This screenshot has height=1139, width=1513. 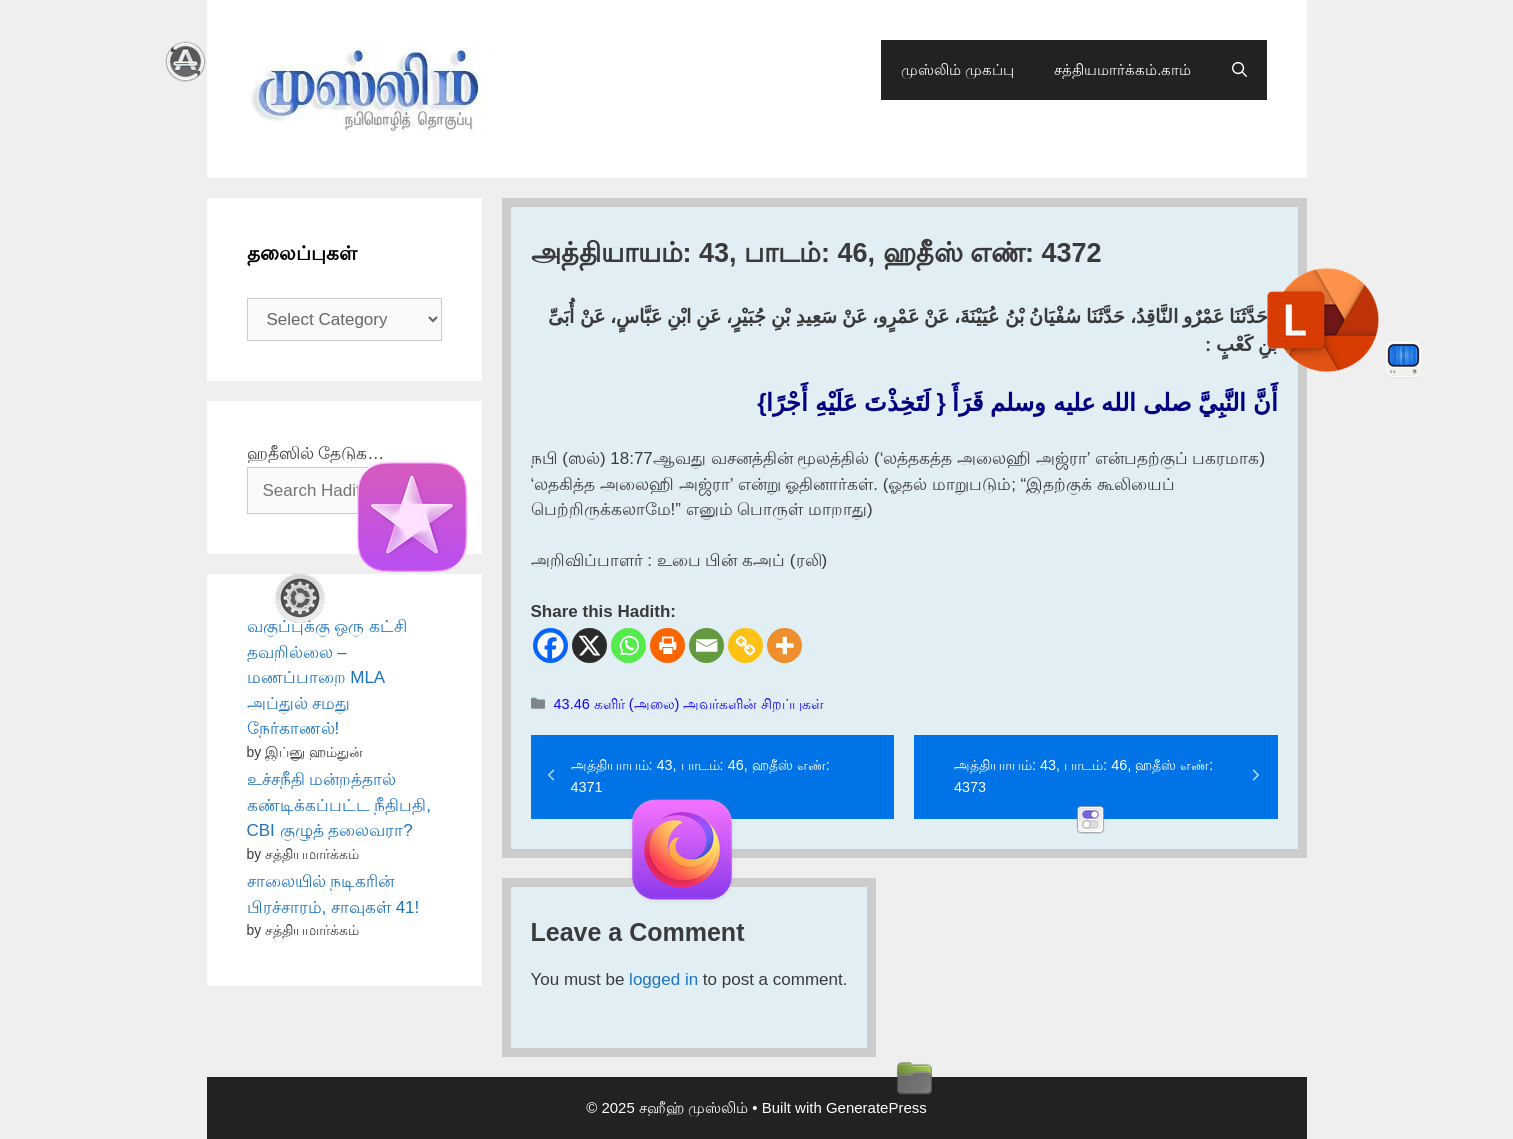 What do you see at coordinates (682, 848) in the screenshot?
I see `open firefox browser` at bounding box center [682, 848].